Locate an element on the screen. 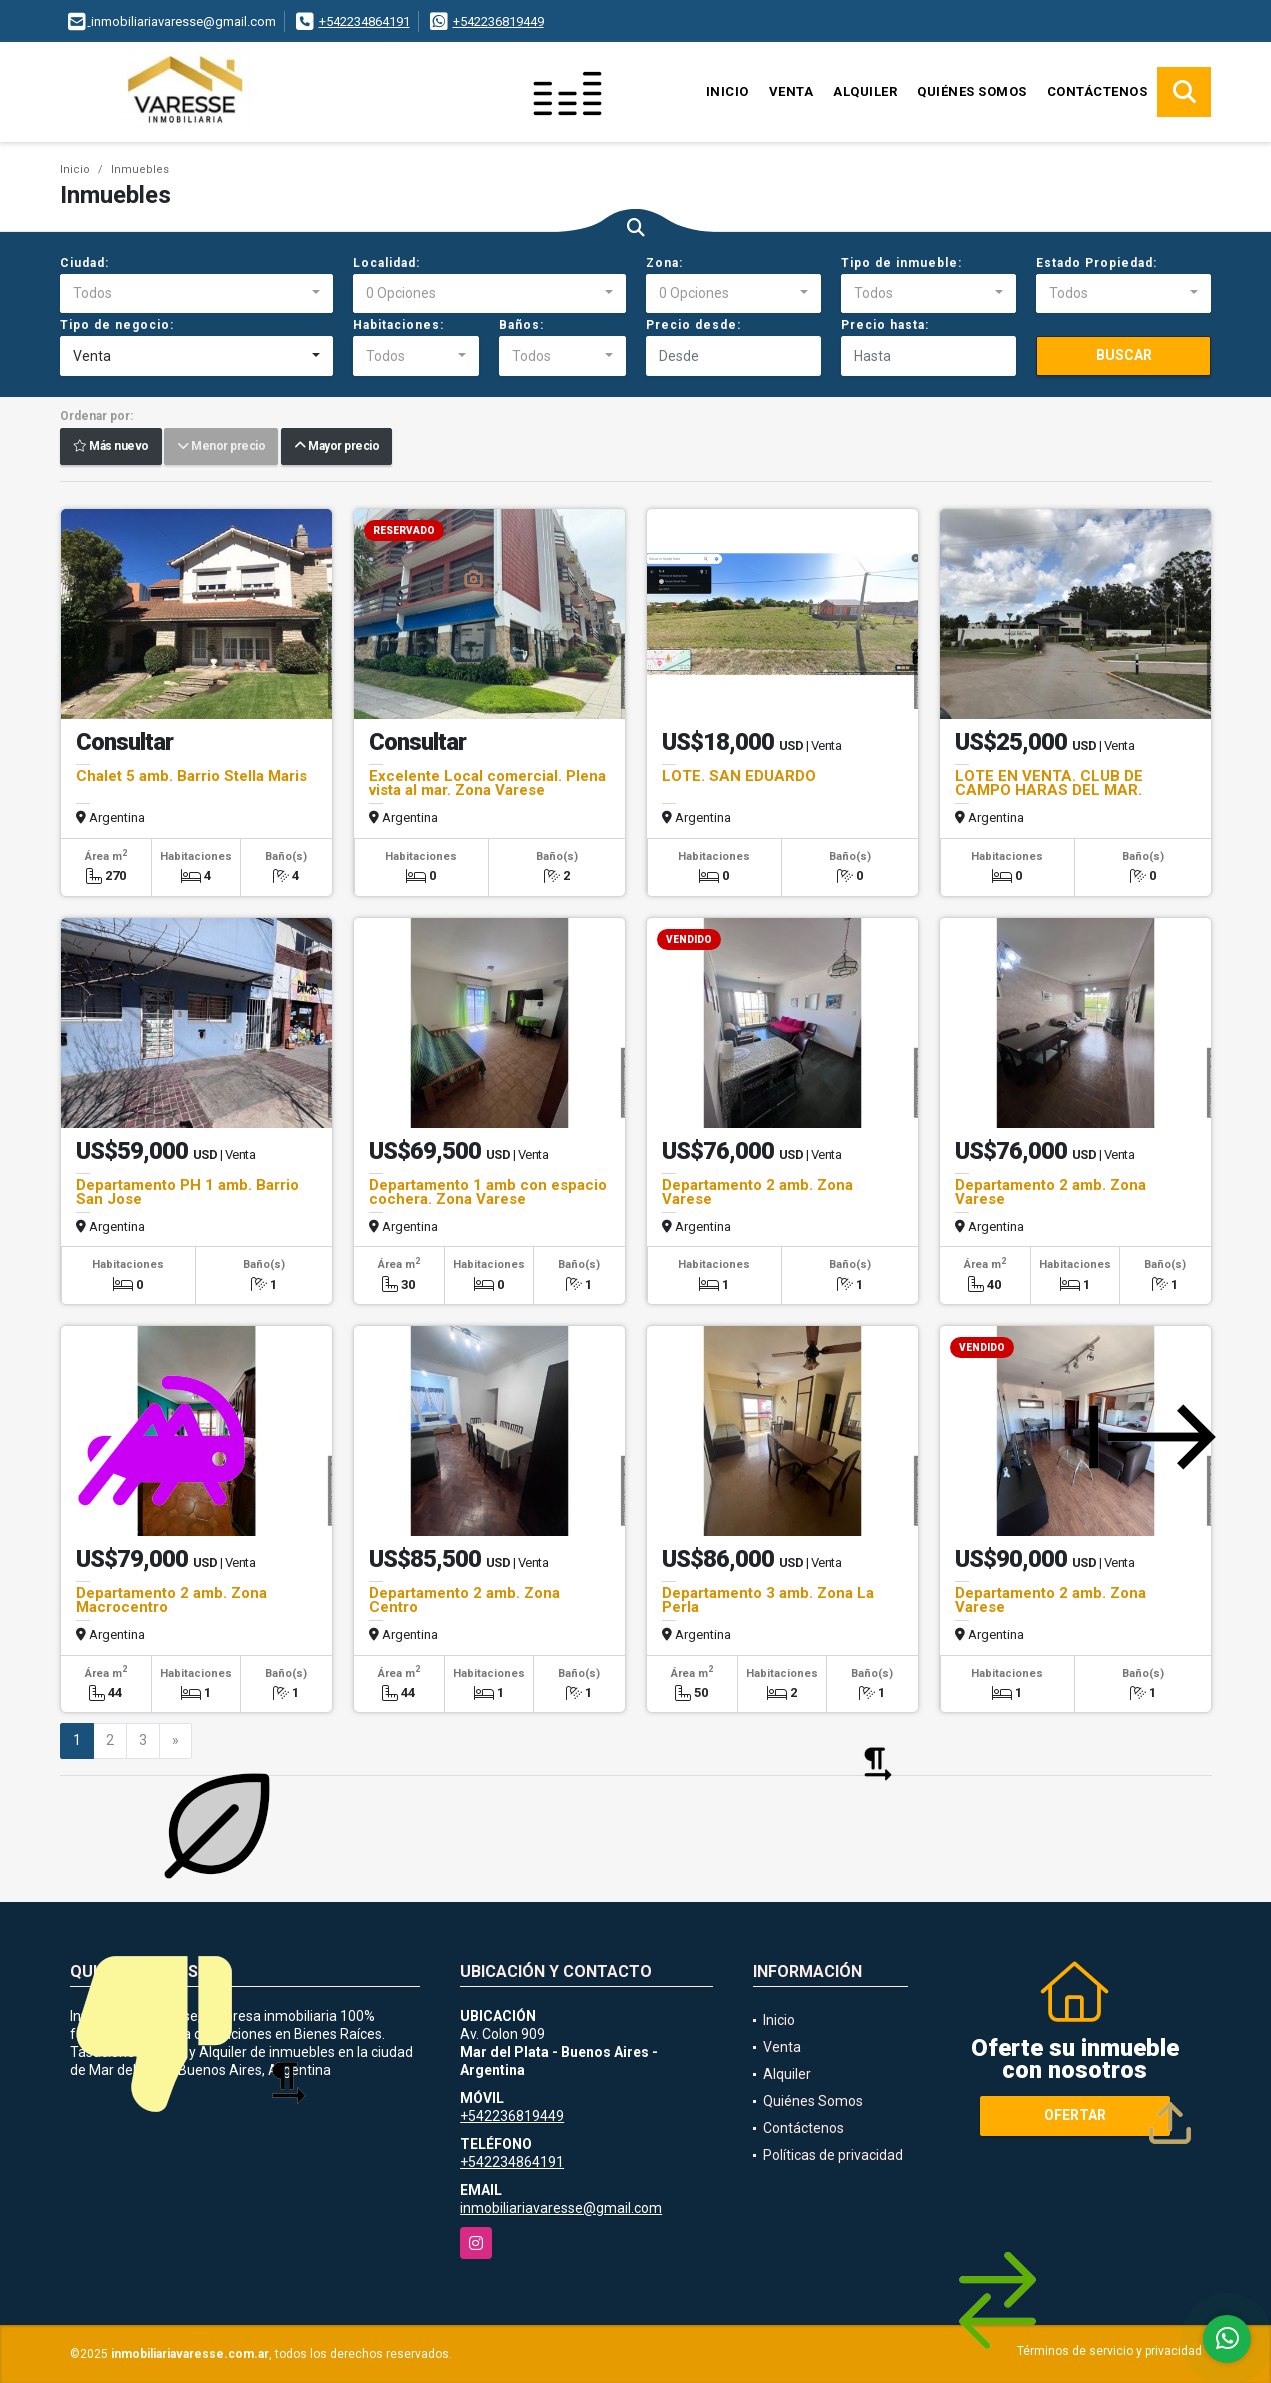 The height and width of the screenshot is (2383, 1271). export file or data to external location is located at coordinates (1152, 1441).